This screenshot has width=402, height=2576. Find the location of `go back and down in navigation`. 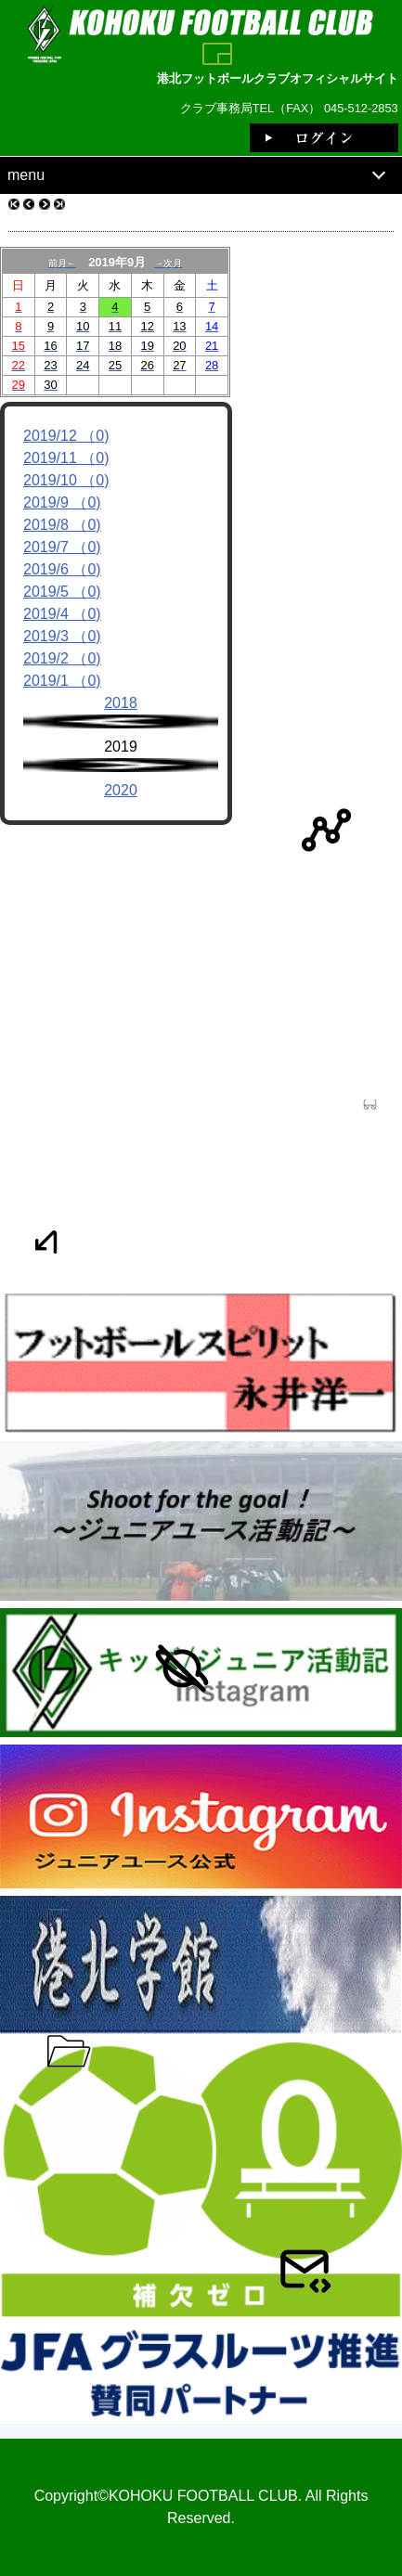

go back and down in navigation is located at coordinates (54, 1917).